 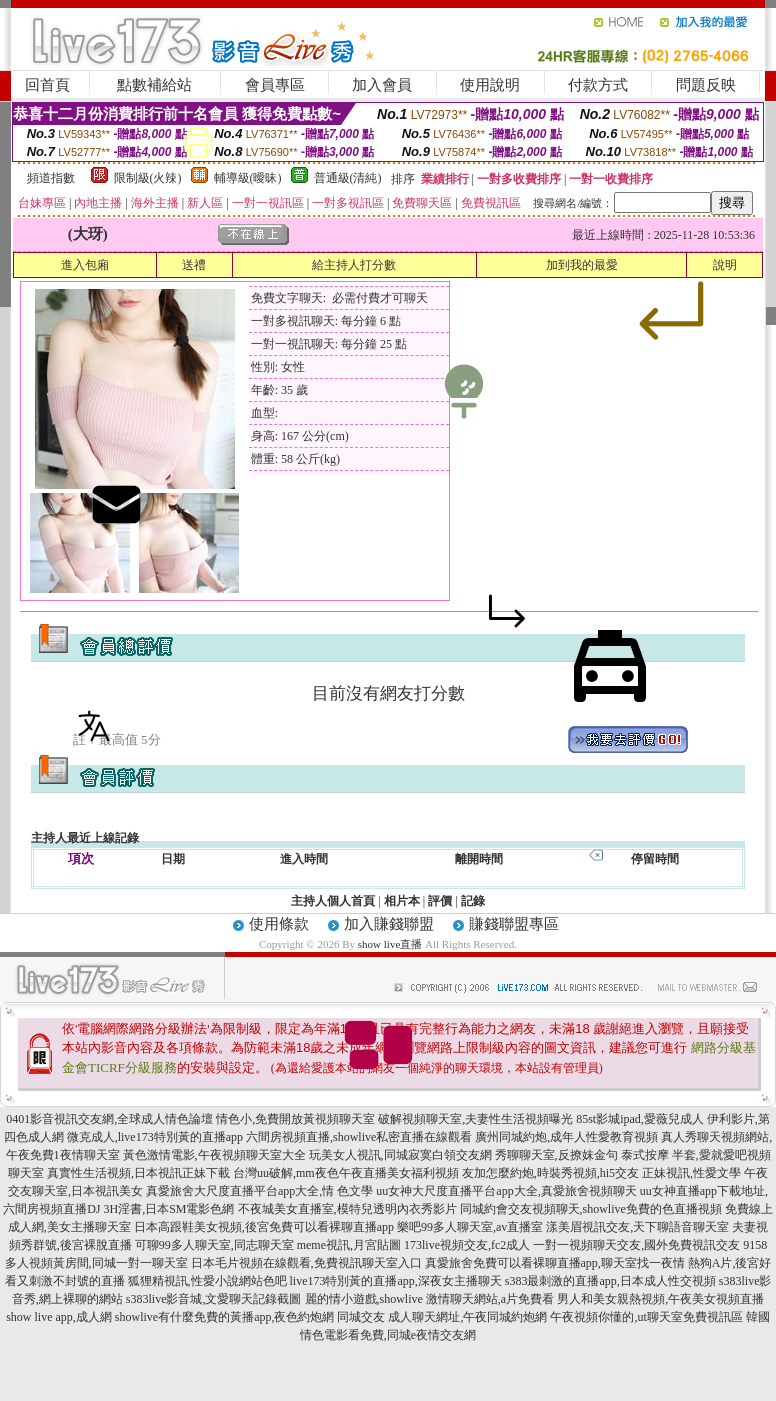 I want to click on open your inbox, so click(x=116, y=504).